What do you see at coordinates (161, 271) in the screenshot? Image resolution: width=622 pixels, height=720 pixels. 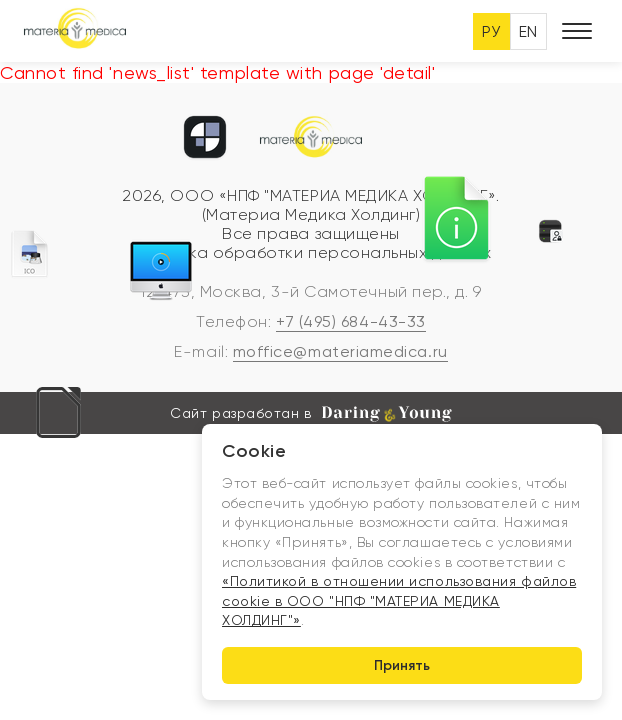 I see `play video content on your television or monitor` at bounding box center [161, 271].